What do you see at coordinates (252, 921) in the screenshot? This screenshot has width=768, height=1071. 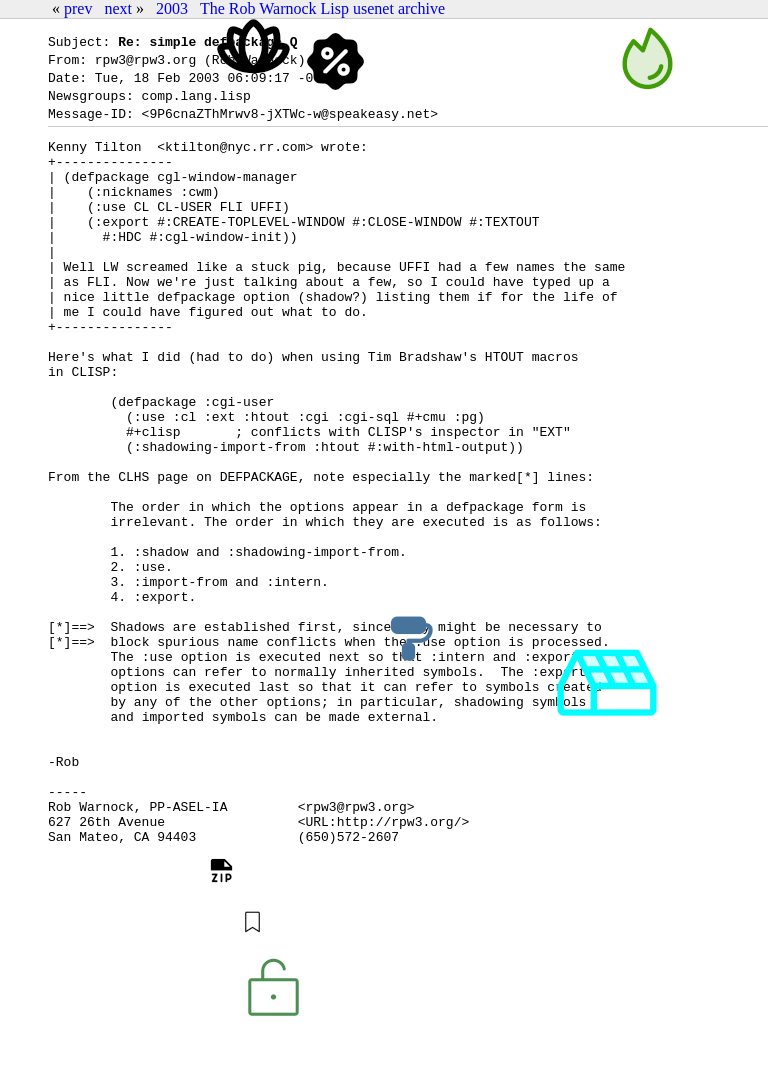 I see `save item to bookmarks` at bounding box center [252, 921].